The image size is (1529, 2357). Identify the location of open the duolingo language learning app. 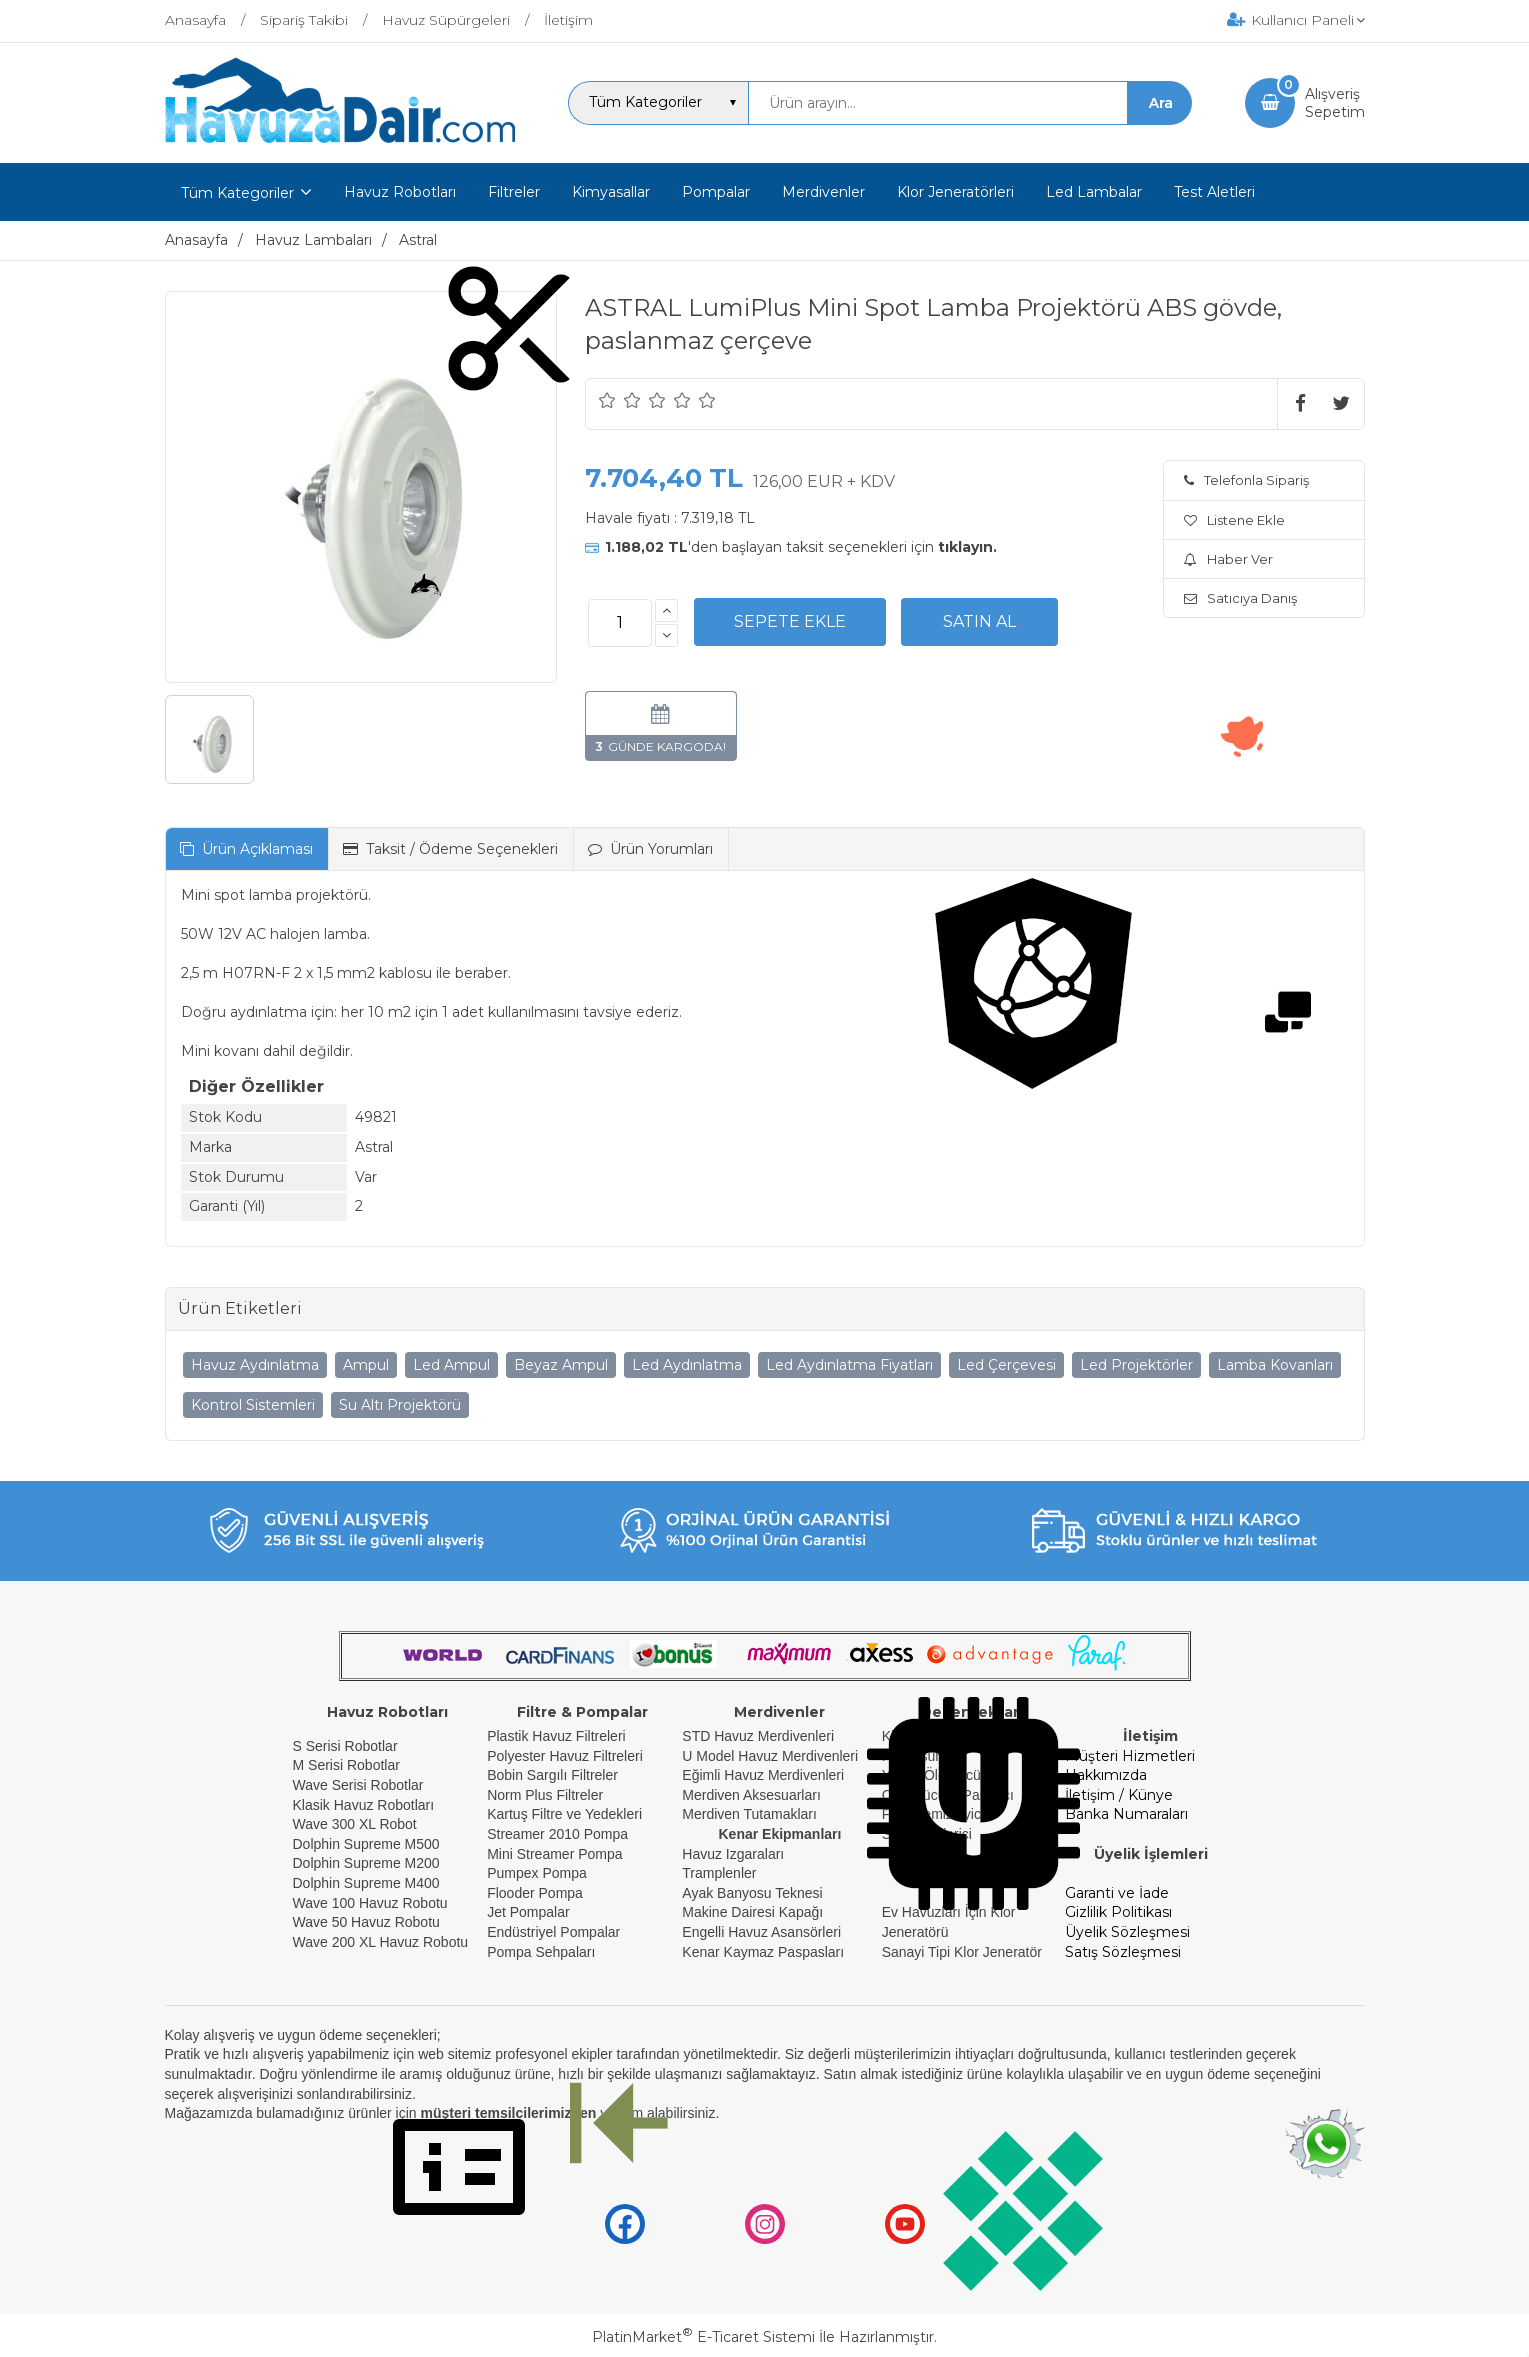
(1242, 737).